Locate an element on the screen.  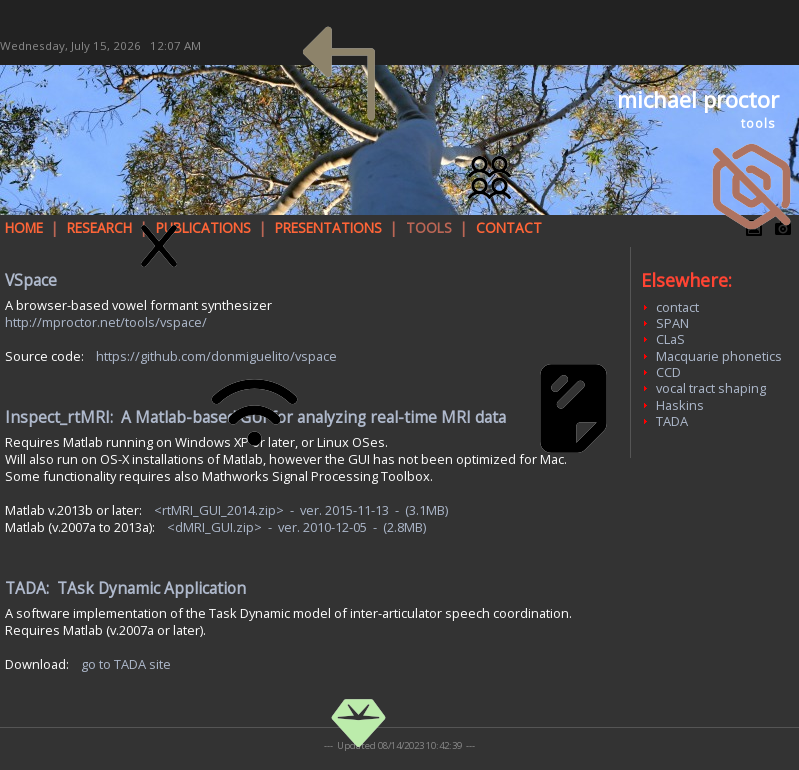
disable assembly or grouping feature is located at coordinates (751, 186).